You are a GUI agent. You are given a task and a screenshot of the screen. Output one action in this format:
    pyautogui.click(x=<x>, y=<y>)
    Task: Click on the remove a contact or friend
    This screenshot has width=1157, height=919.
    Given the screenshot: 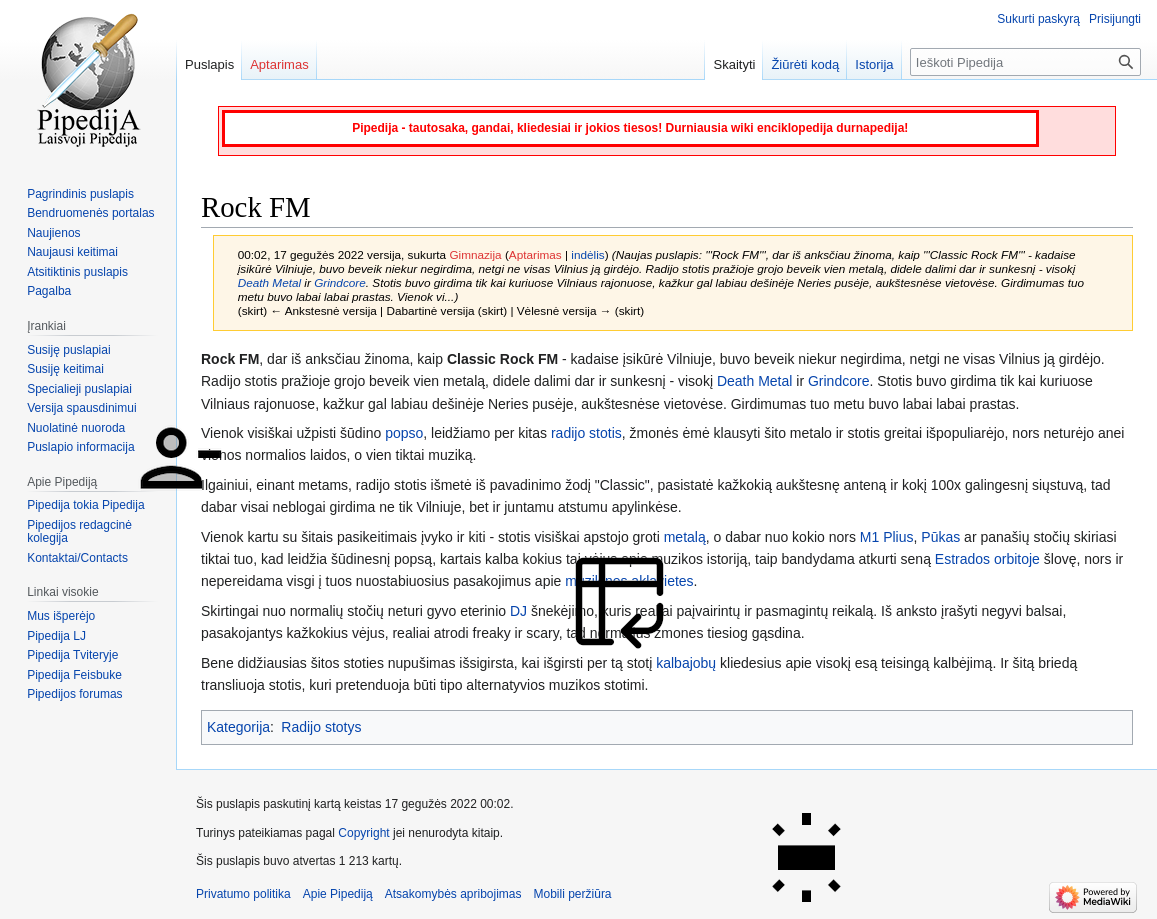 What is the action you would take?
    pyautogui.click(x=179, y=458)
    